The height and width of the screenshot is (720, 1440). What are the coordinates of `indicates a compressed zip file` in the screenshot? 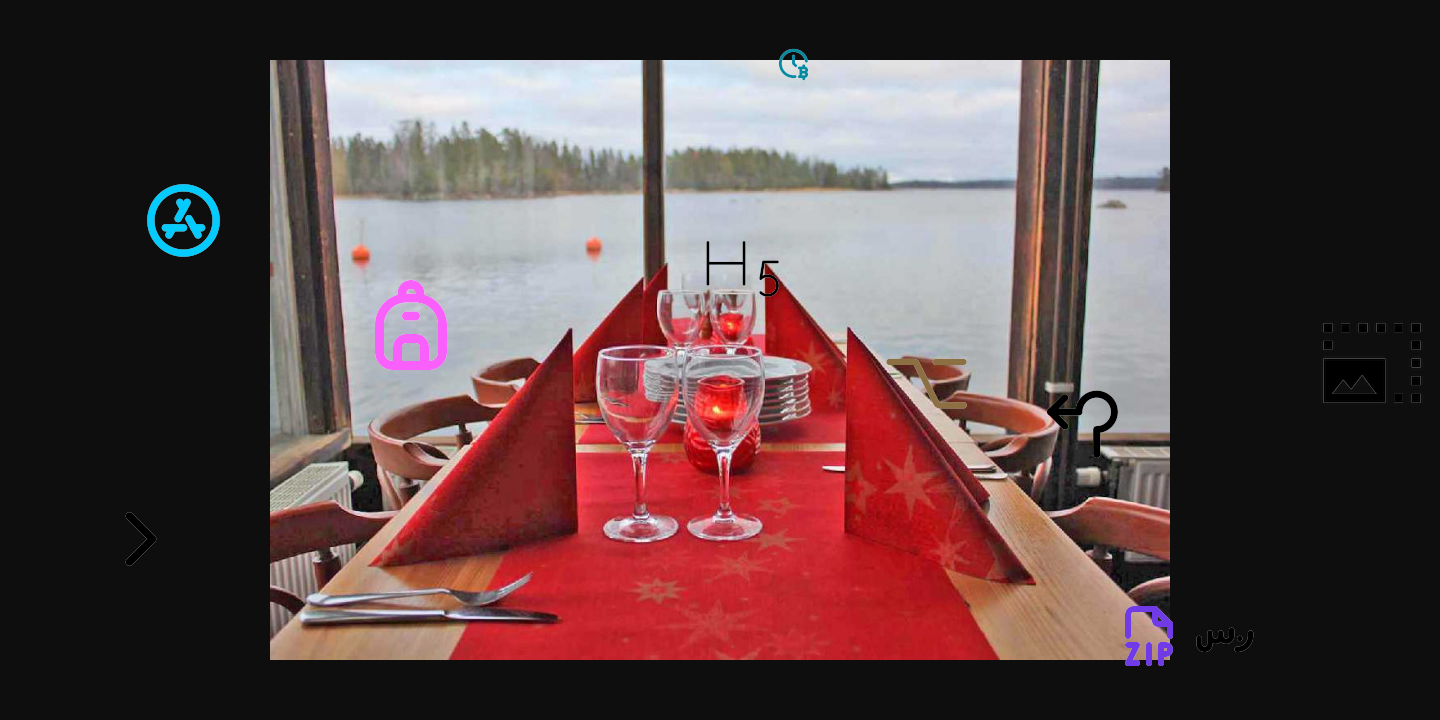 It's located at (1149, 636).